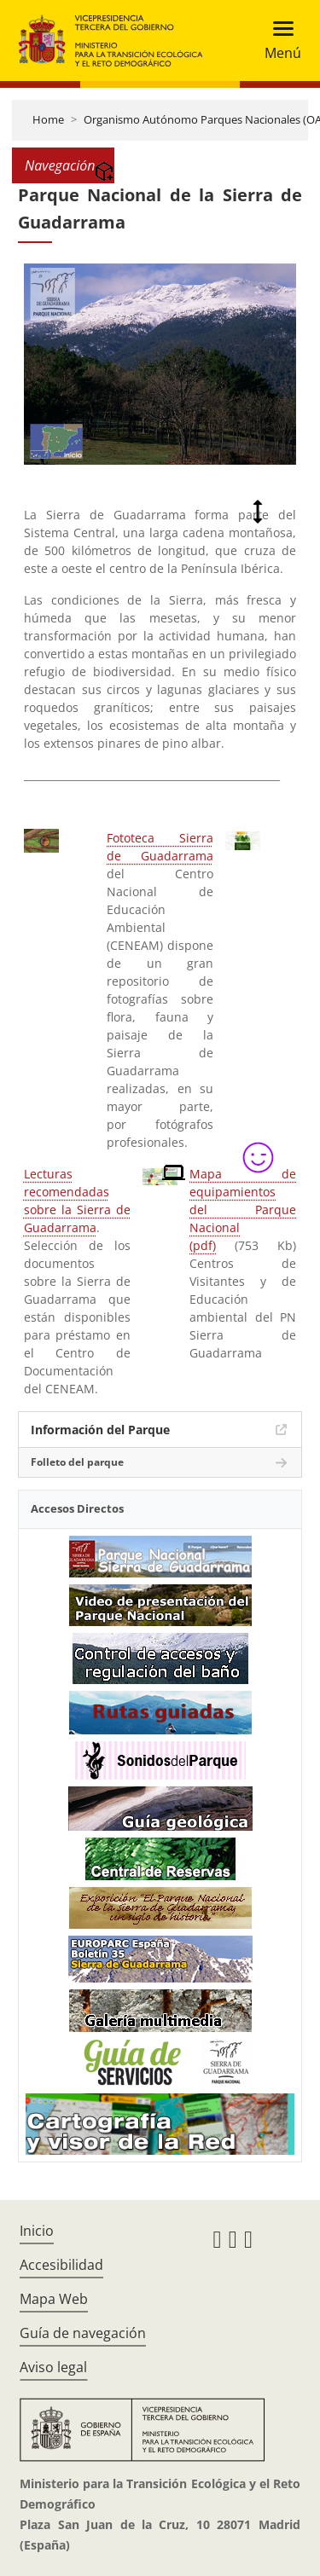 The image size is (320, 2576). I want to click on insert a winking emoji into your message, so click(258, 1157).